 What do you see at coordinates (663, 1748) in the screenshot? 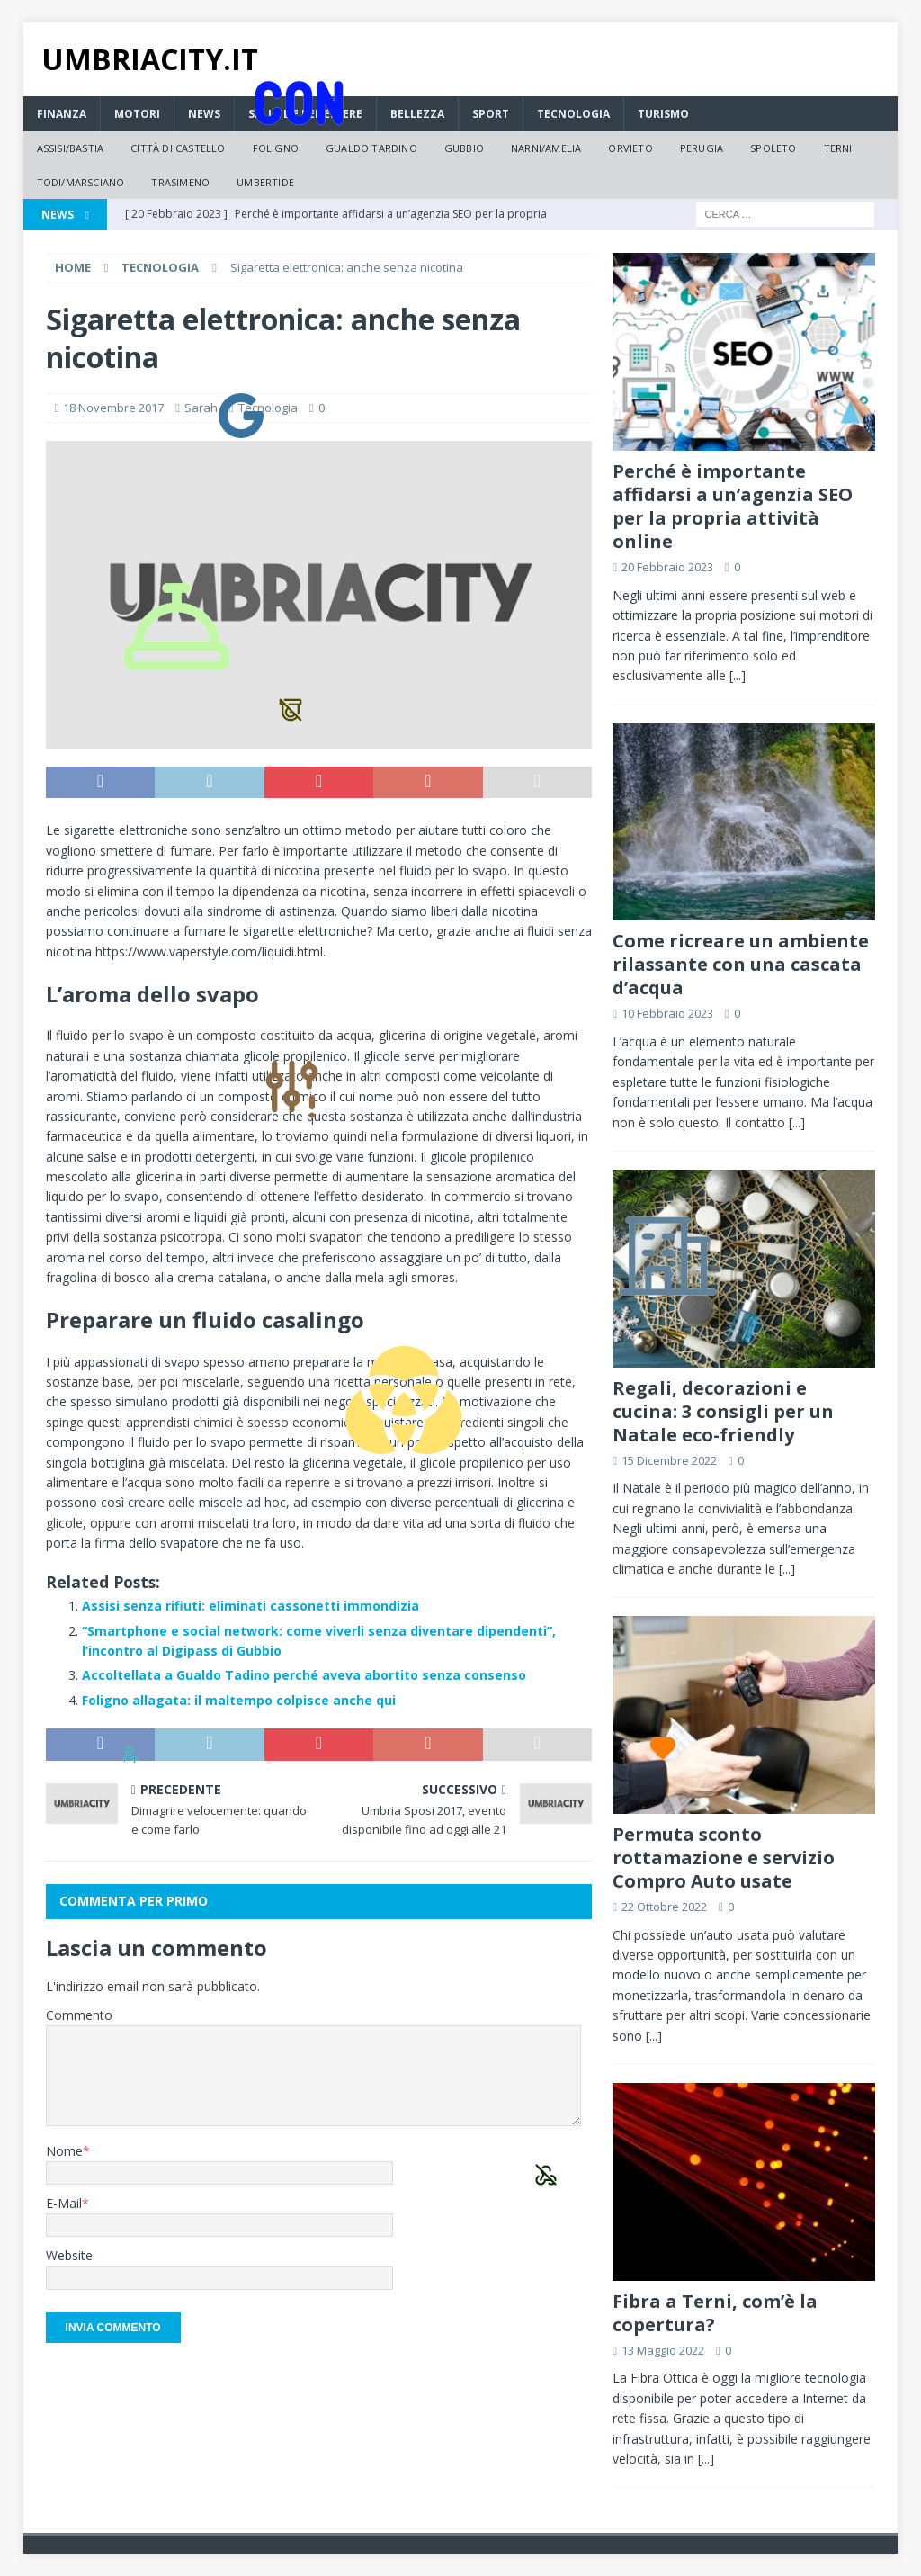
I see `add to favorites` at bounding box center [663, 1748].